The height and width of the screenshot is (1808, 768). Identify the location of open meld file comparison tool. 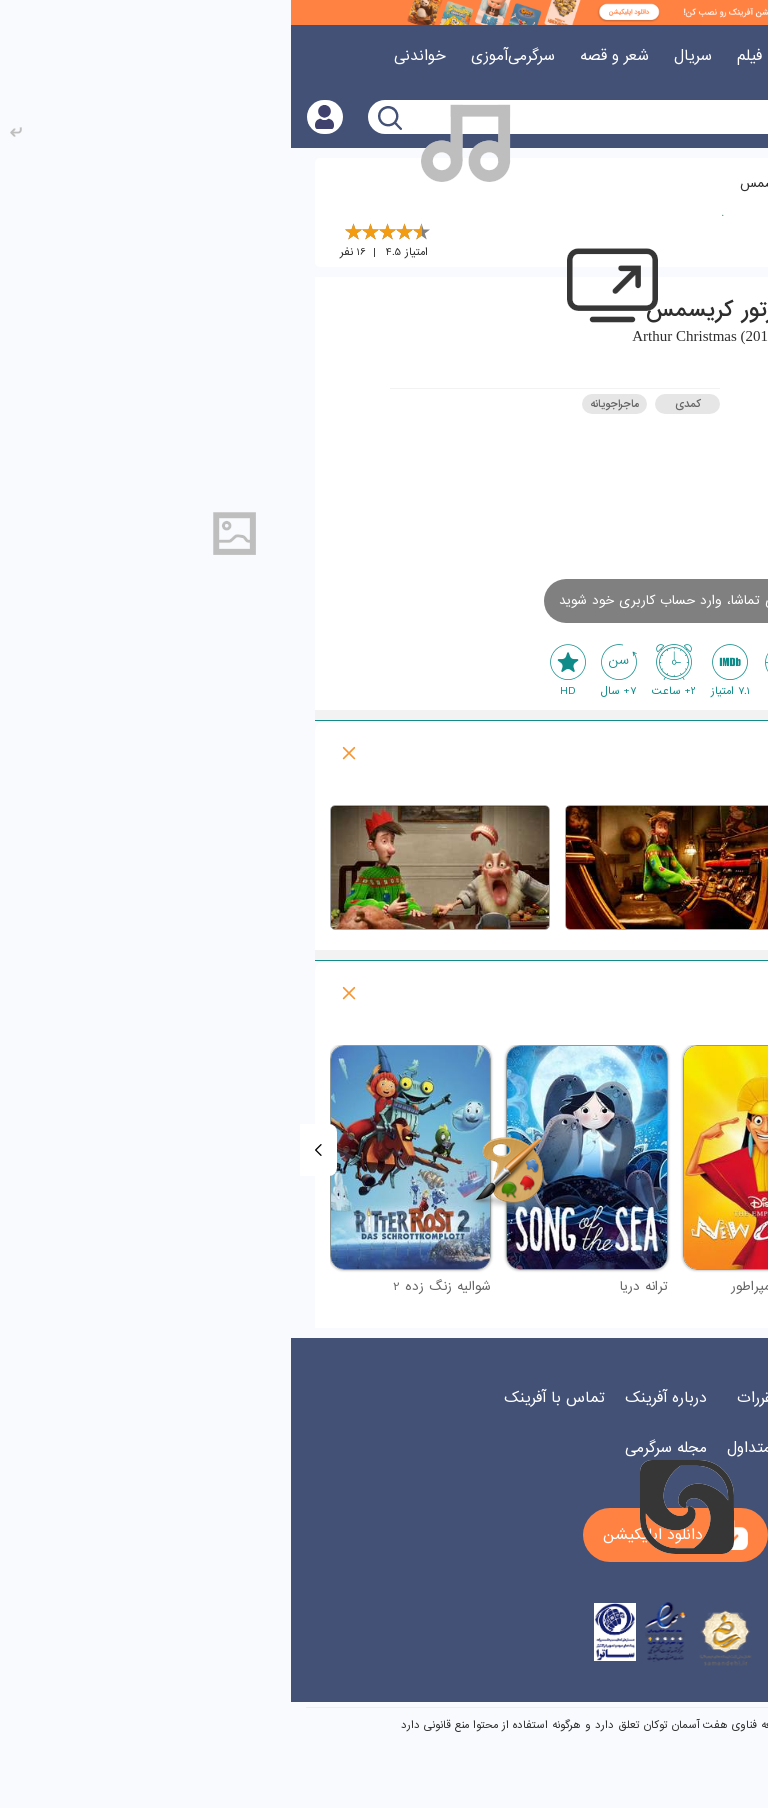
(687, 1507).